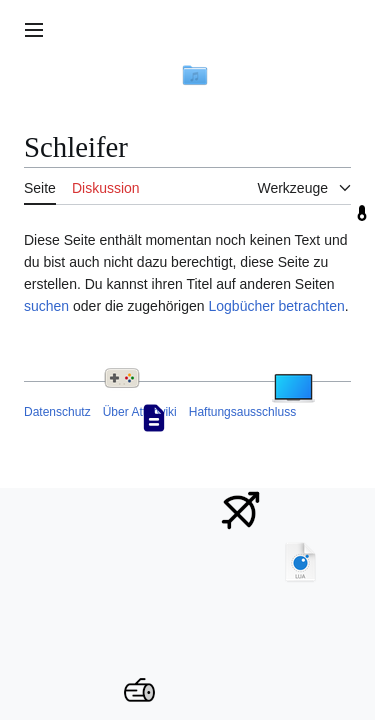 The image size is (375, 720). I want to click on view document details, so click(154, 418).